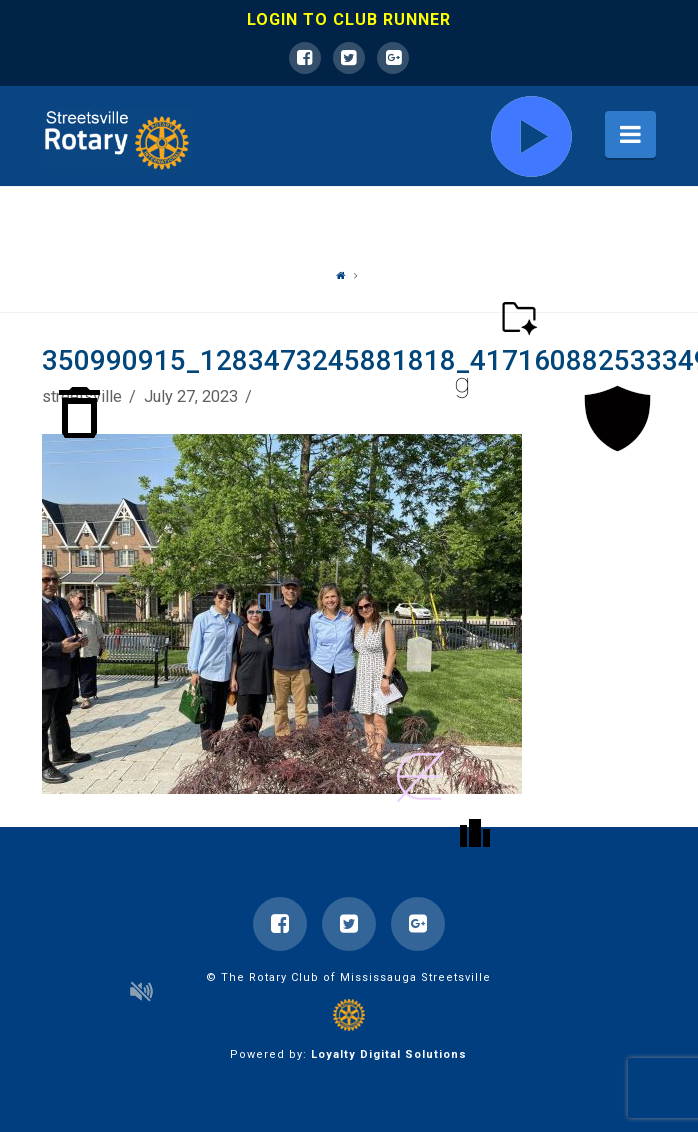 The width and height of the screenshot is (698, 1132). Describe the element at coordinates (265, 602) in the screenshot. I see `open your journal or diary` at that location.